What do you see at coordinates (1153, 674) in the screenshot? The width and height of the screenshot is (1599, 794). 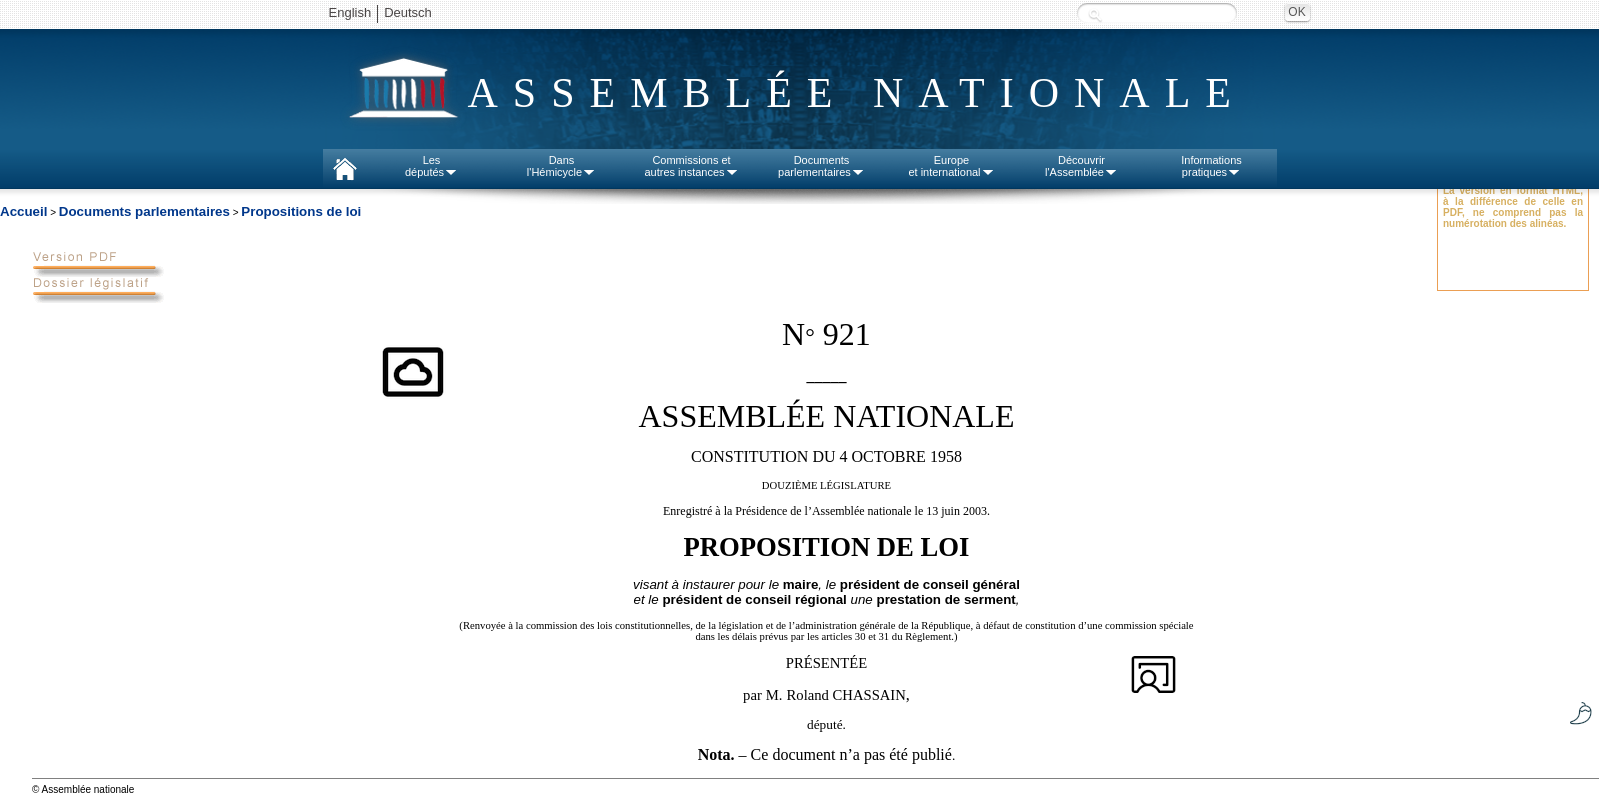 I see `access teaching or presentation tools` at bounding box center [1153, 674].